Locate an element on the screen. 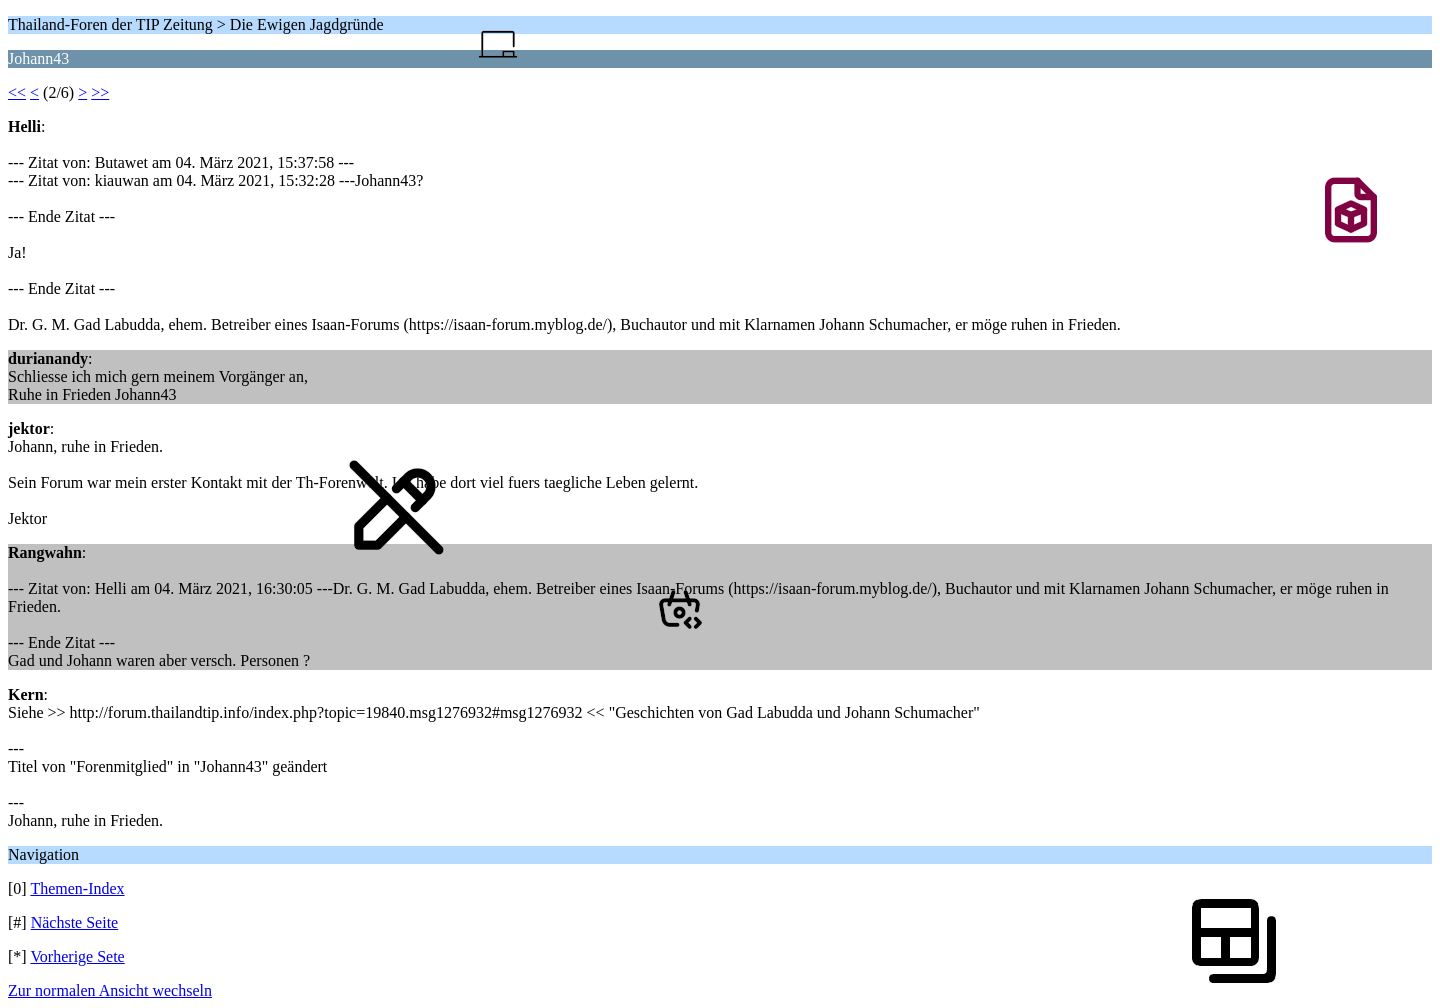  access shopping cart API or developer settings is located at coordinates (679, 608).